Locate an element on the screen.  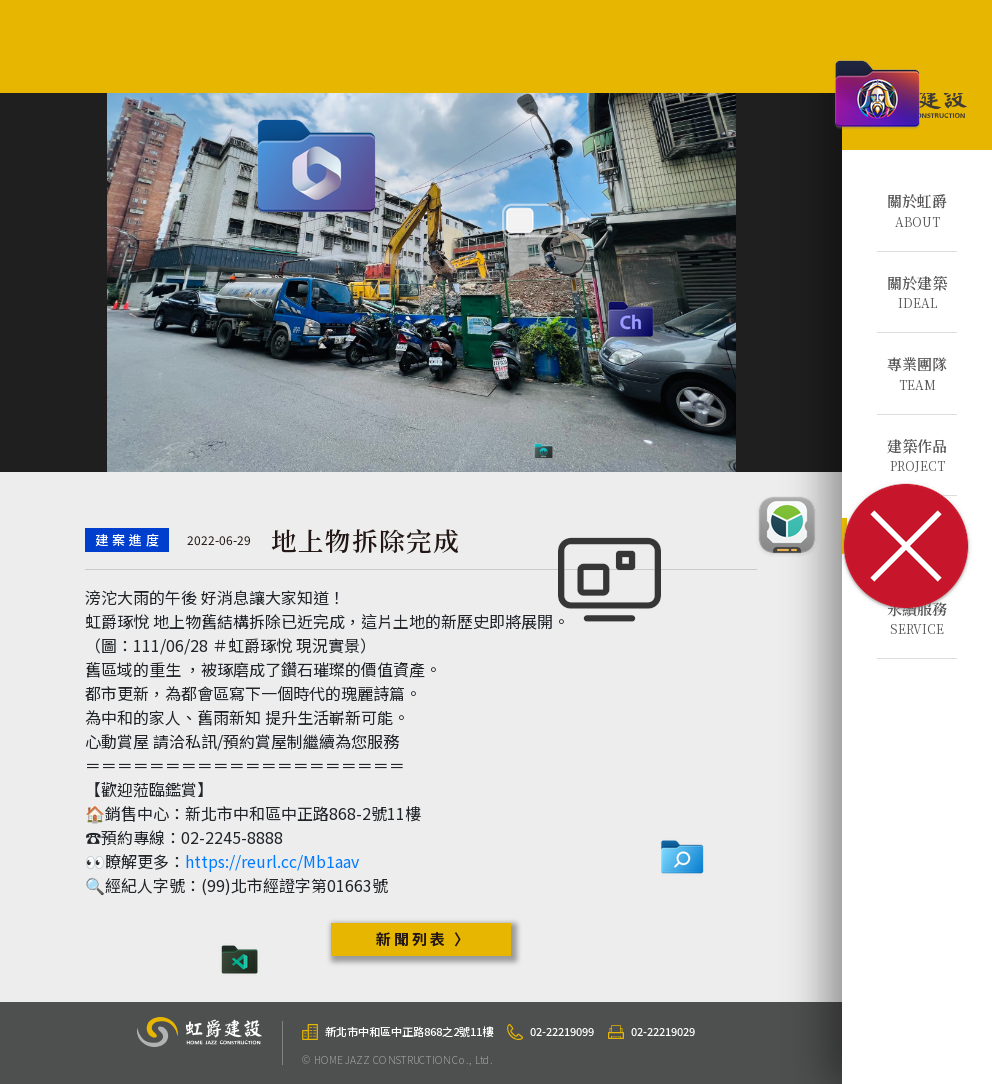
access remote desktop settings is located at coordinates (609, 576).